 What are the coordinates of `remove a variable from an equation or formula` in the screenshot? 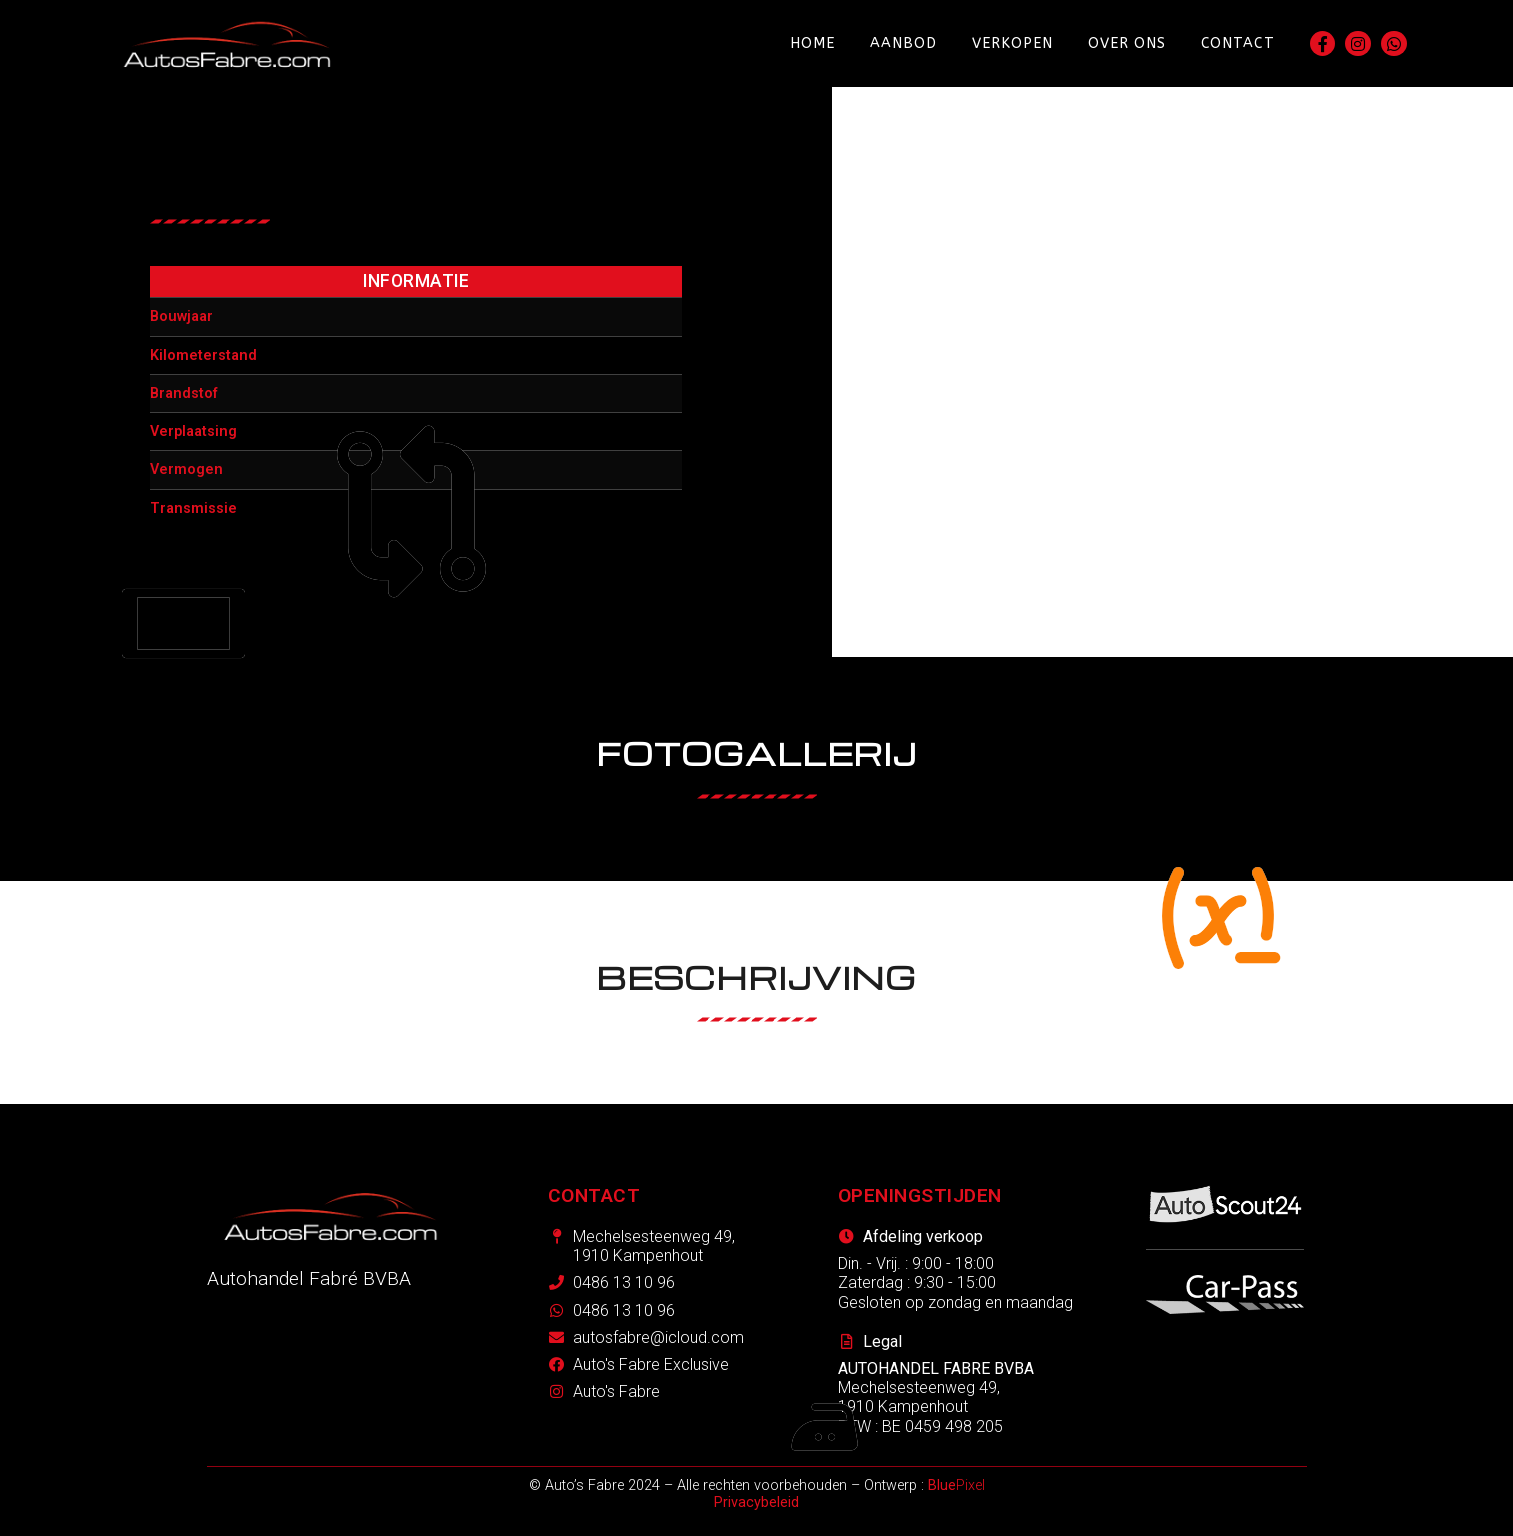 It's located at (1218, 918).